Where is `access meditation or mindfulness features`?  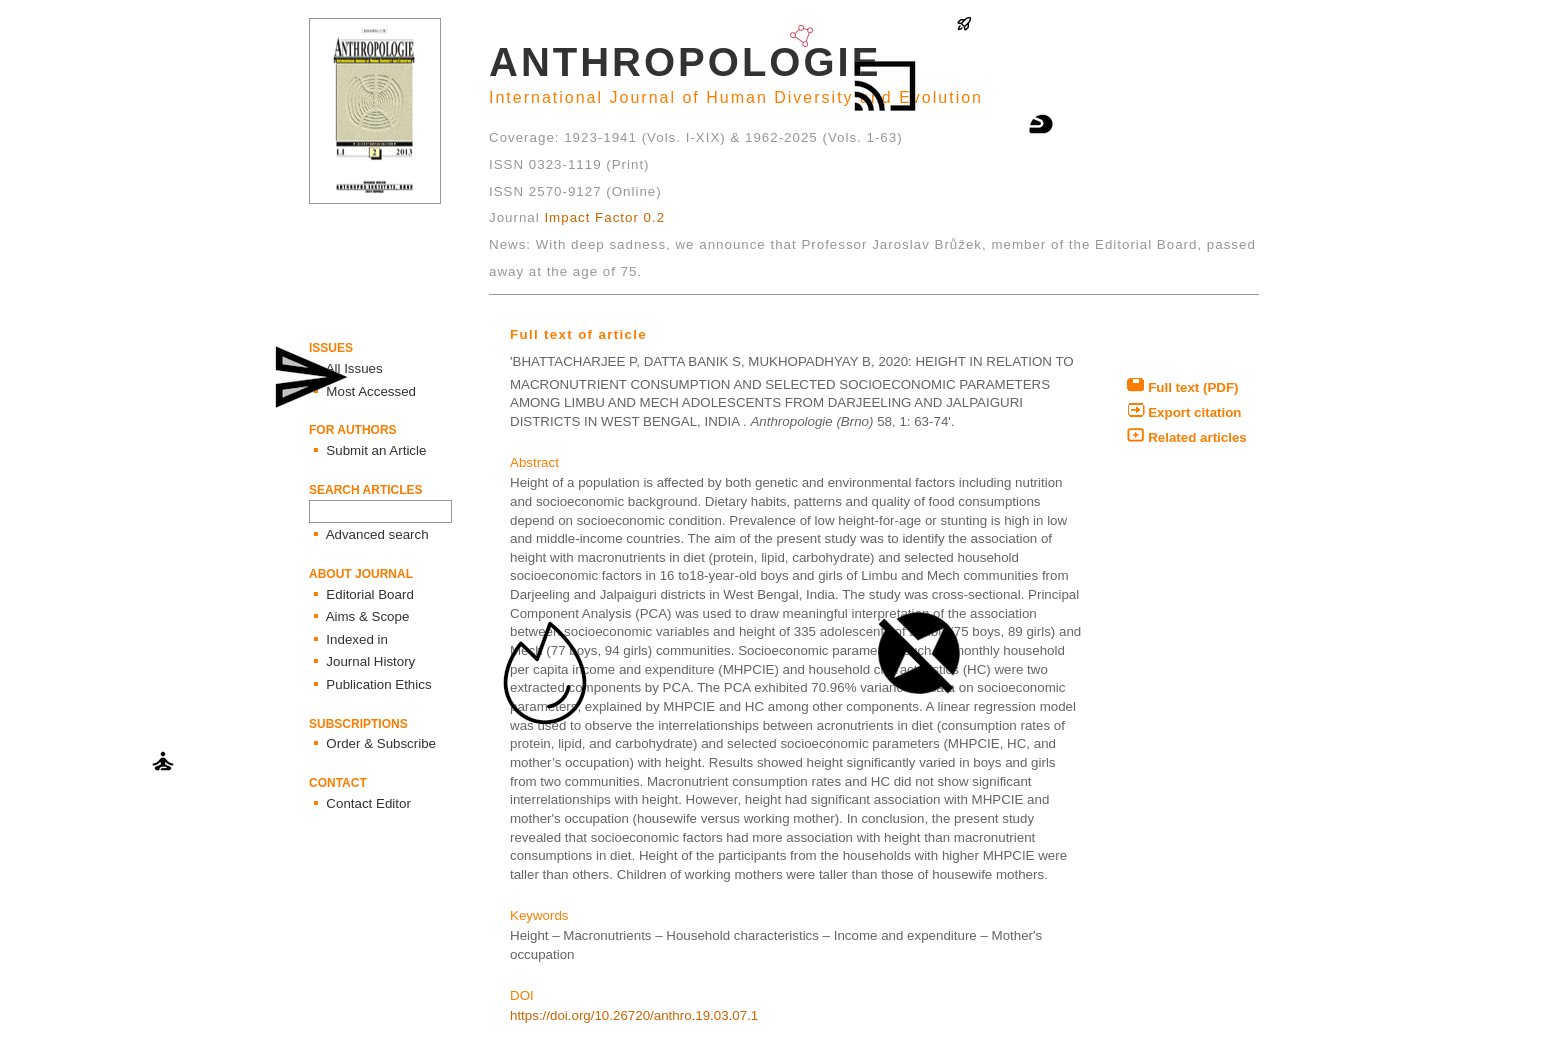 access meditation or mindfulness features is located at coordinates (163, 761).